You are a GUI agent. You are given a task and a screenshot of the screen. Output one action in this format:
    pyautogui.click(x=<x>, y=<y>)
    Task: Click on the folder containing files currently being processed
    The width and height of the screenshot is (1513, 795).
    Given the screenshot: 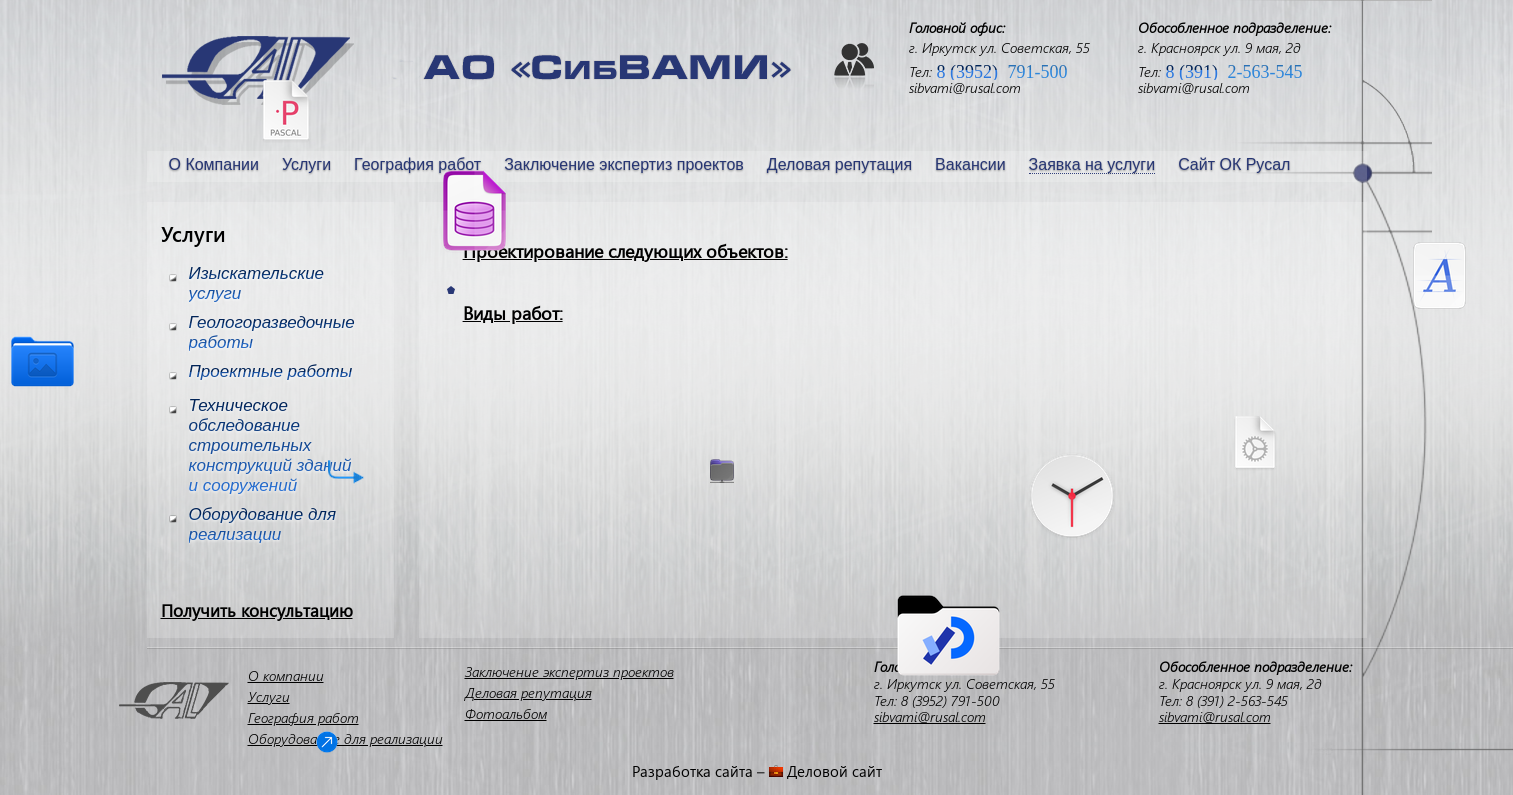 What is the action you would take?
    pyautogui.click(x=948, y=638)
    